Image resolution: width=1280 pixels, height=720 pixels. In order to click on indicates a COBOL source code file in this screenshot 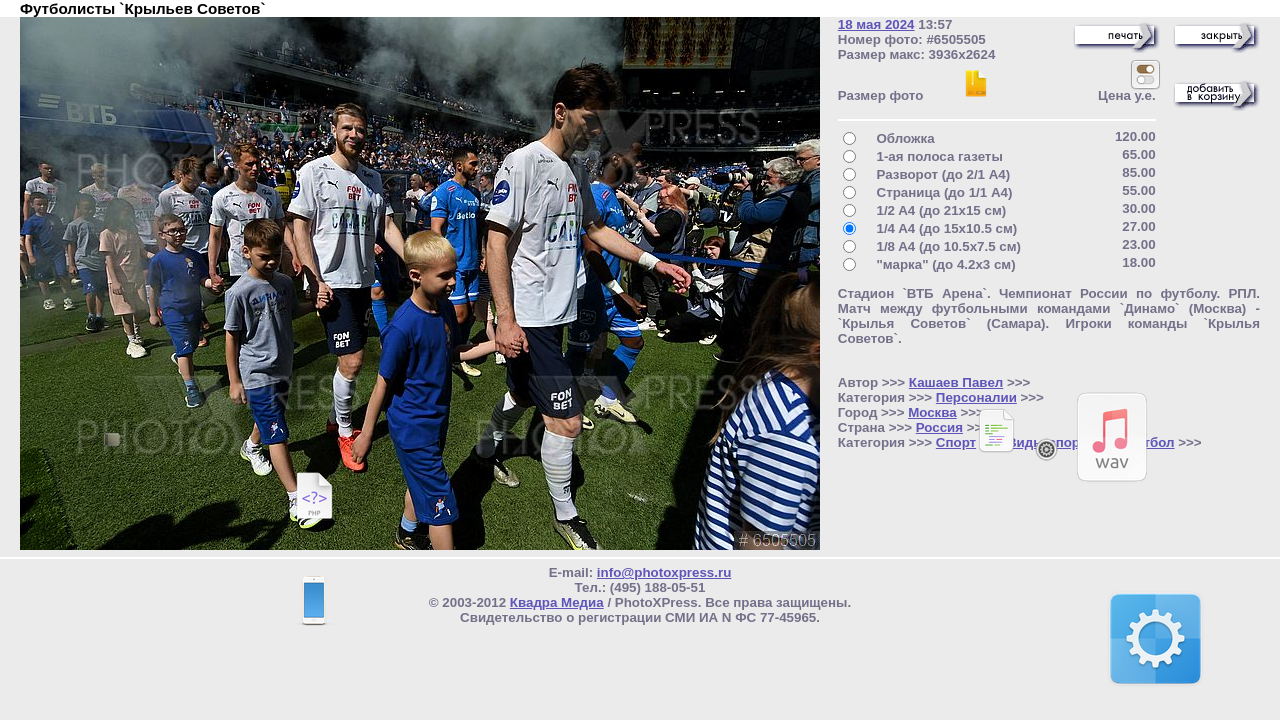, I will do `click(996, 430)`.